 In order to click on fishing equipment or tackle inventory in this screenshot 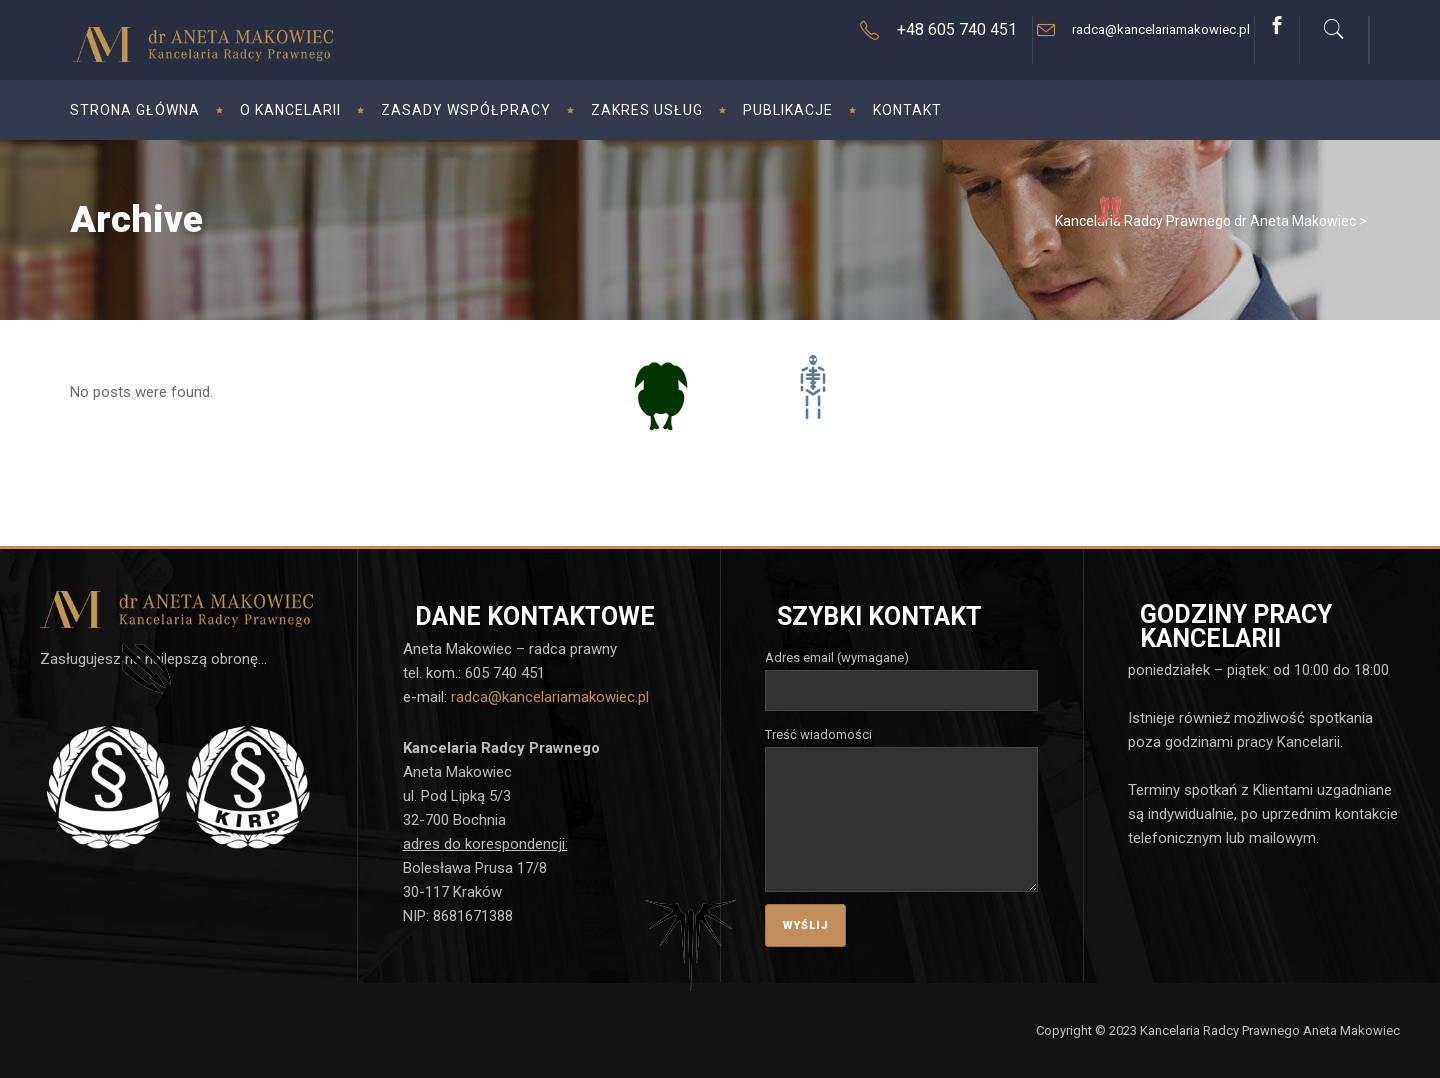, I will do `click(146, 669)`.